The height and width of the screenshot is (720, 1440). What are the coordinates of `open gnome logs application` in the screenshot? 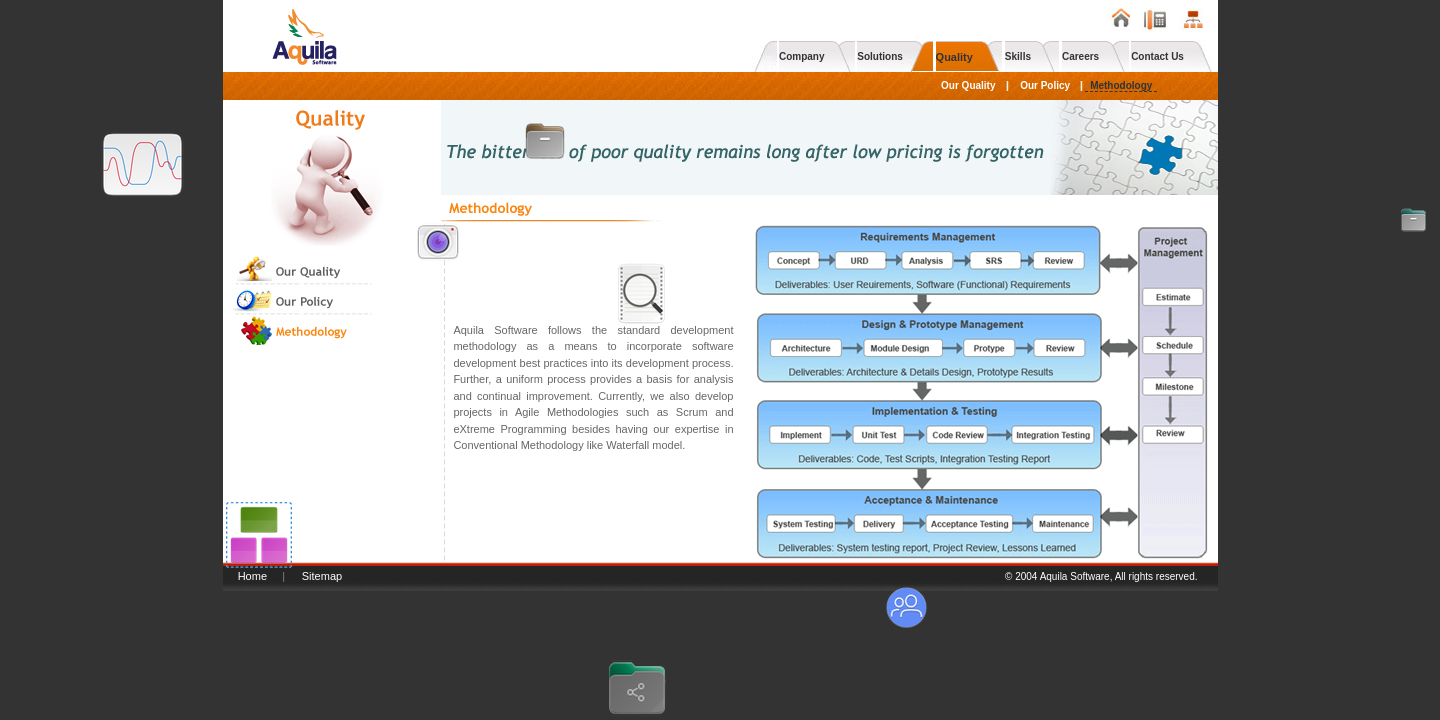 It's located at (641, 293).